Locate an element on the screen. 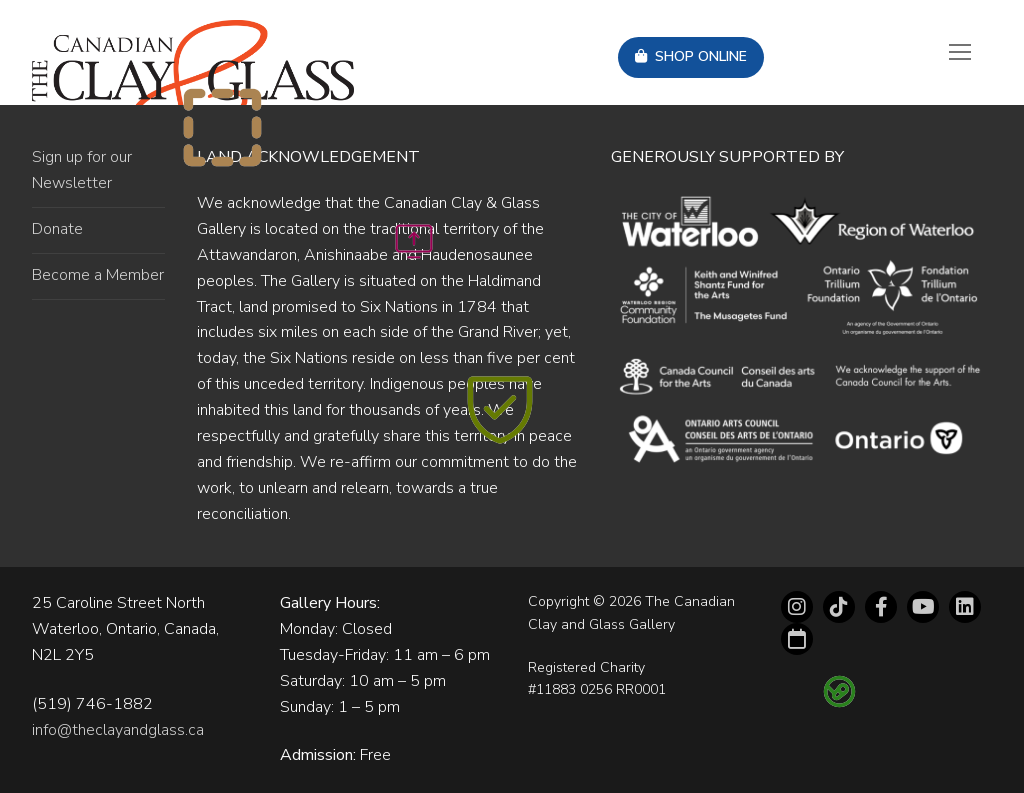 The image size is (1024, 793). open steam gaming platform is located at coordinates (839, 691).